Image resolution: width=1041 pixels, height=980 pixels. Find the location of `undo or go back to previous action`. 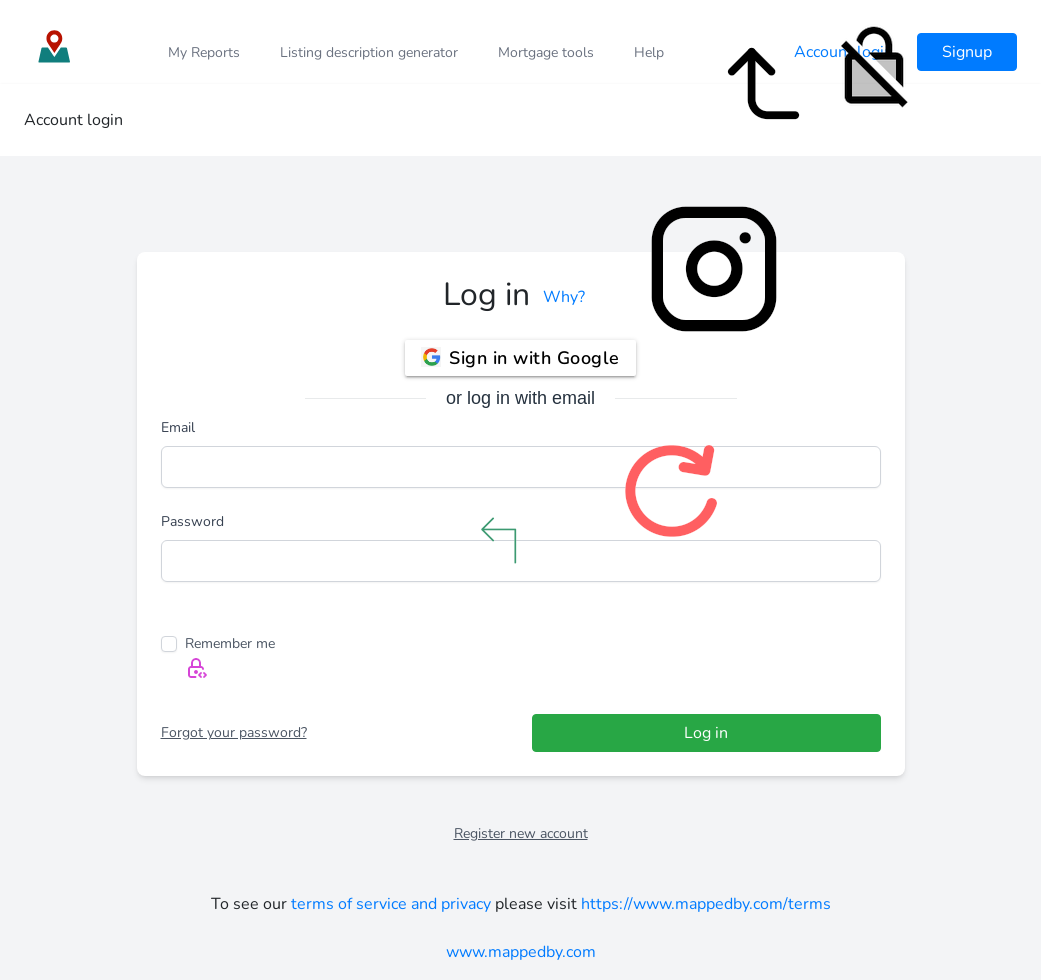

undo or go back to previous action is located at coordinates (500, 540).